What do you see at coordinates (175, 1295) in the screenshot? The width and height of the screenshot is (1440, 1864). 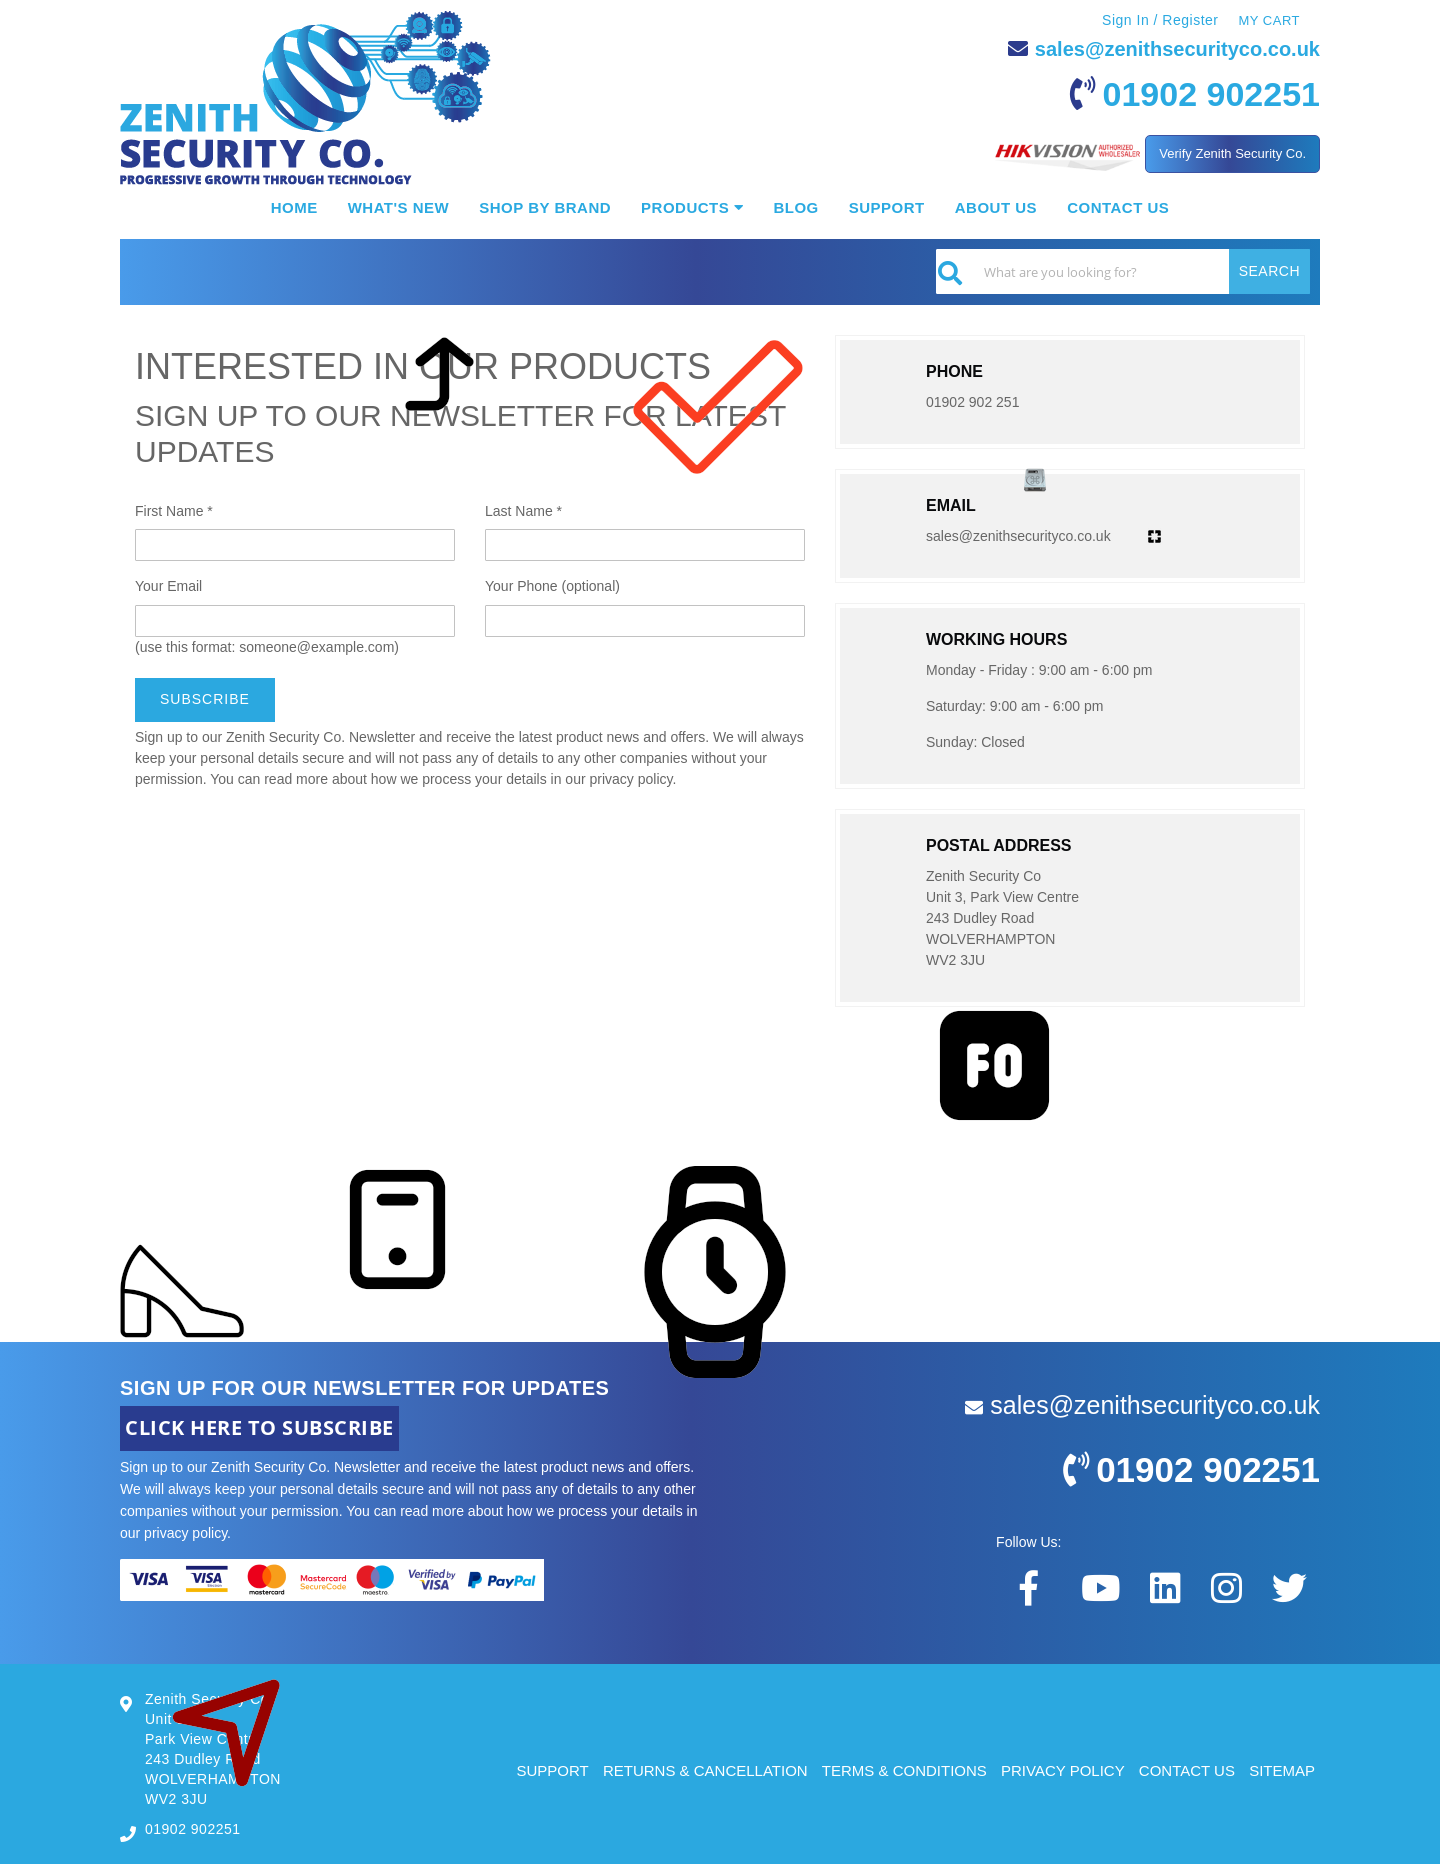 I see `browse women's footwear or shoes` at bounding box center [175, 1295].